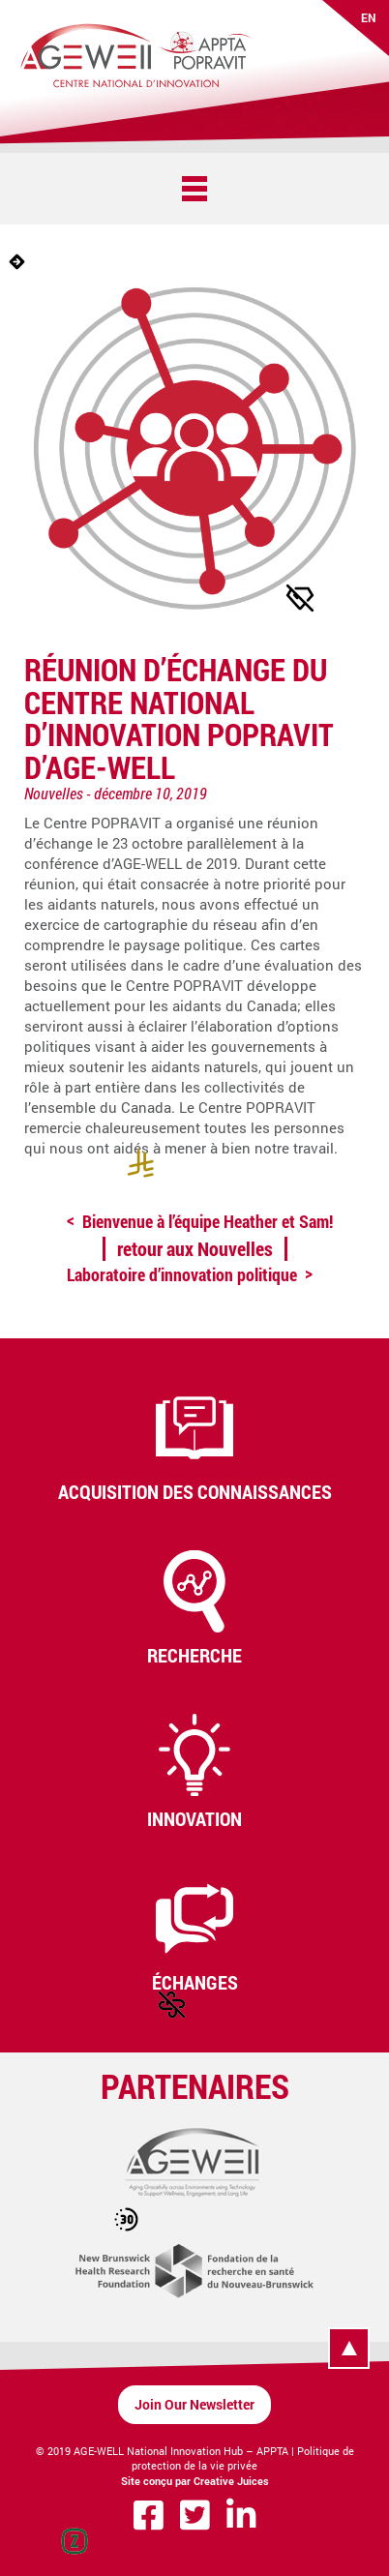 The height and width of the screenshot is (2576, 389). I want to click on alphabetical sorting option (Z), so click(75, 2541).